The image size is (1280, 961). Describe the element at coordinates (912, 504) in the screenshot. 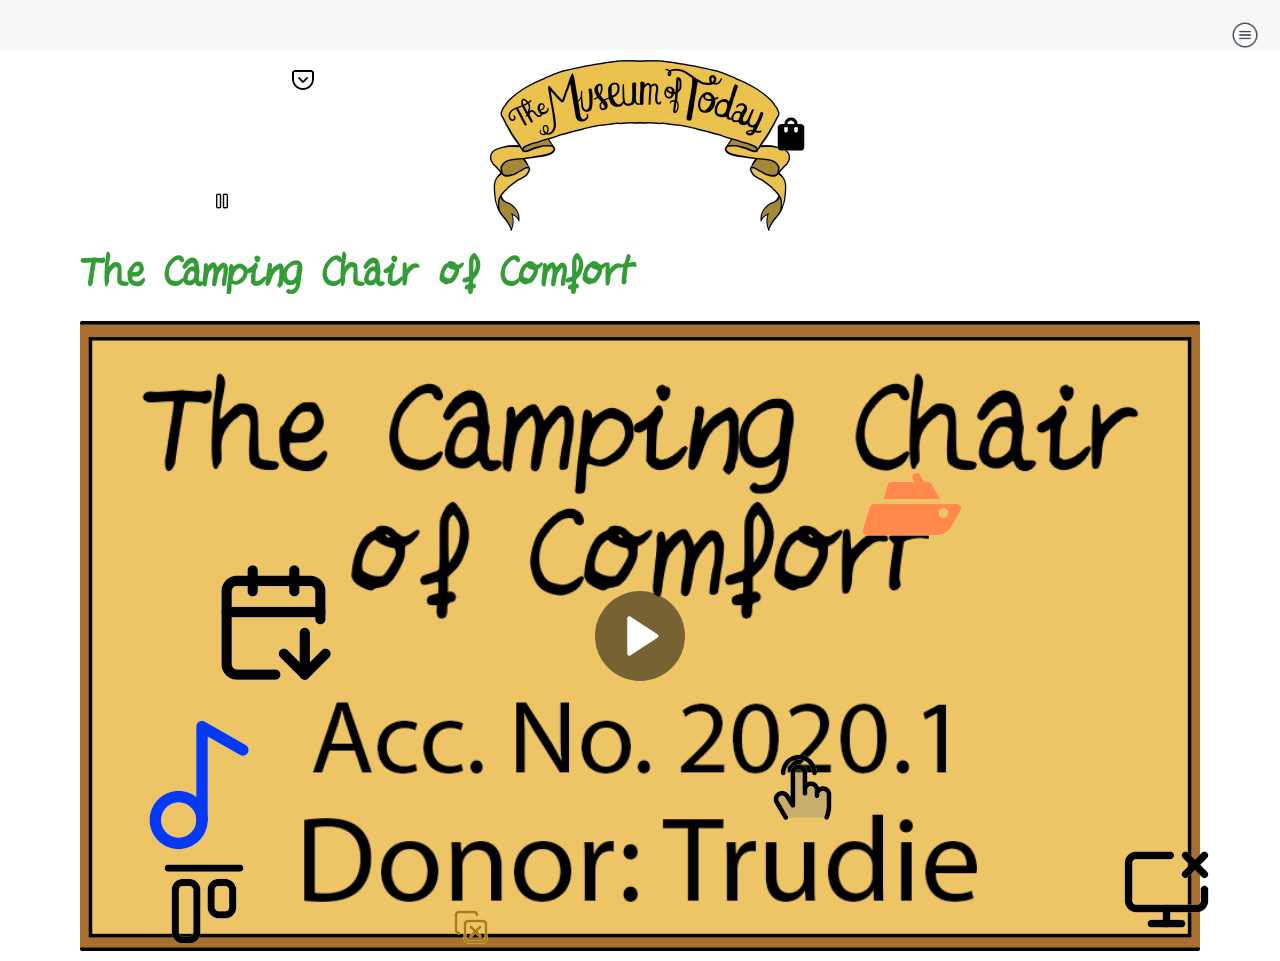

I see `select ferry as transportation mode` at that location.